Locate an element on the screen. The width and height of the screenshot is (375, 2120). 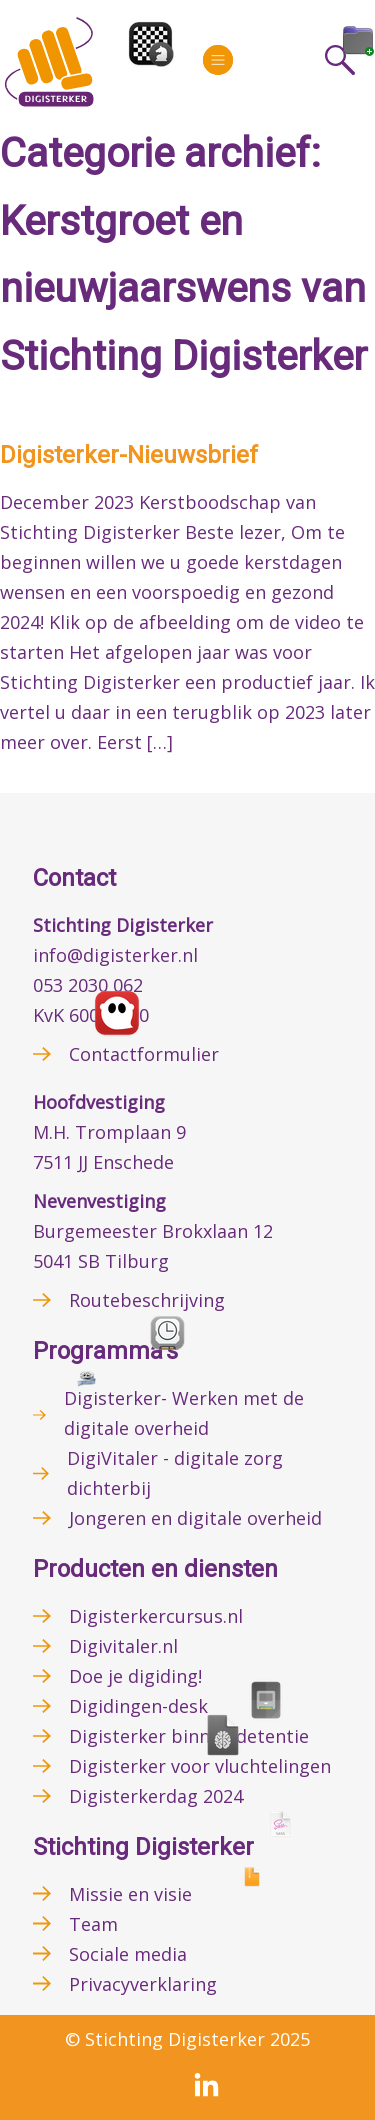
a ROM file or cartridge game data is located at coordinates (266, 1700).